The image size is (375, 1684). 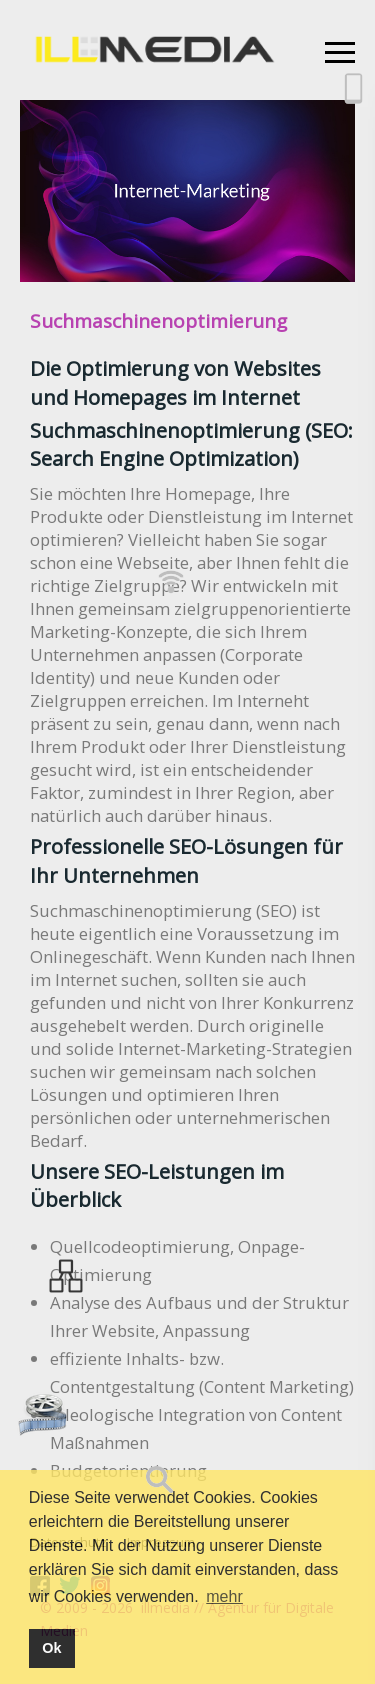 I want to click on open gtk4 node editor application, so click(x=66, y=1276).